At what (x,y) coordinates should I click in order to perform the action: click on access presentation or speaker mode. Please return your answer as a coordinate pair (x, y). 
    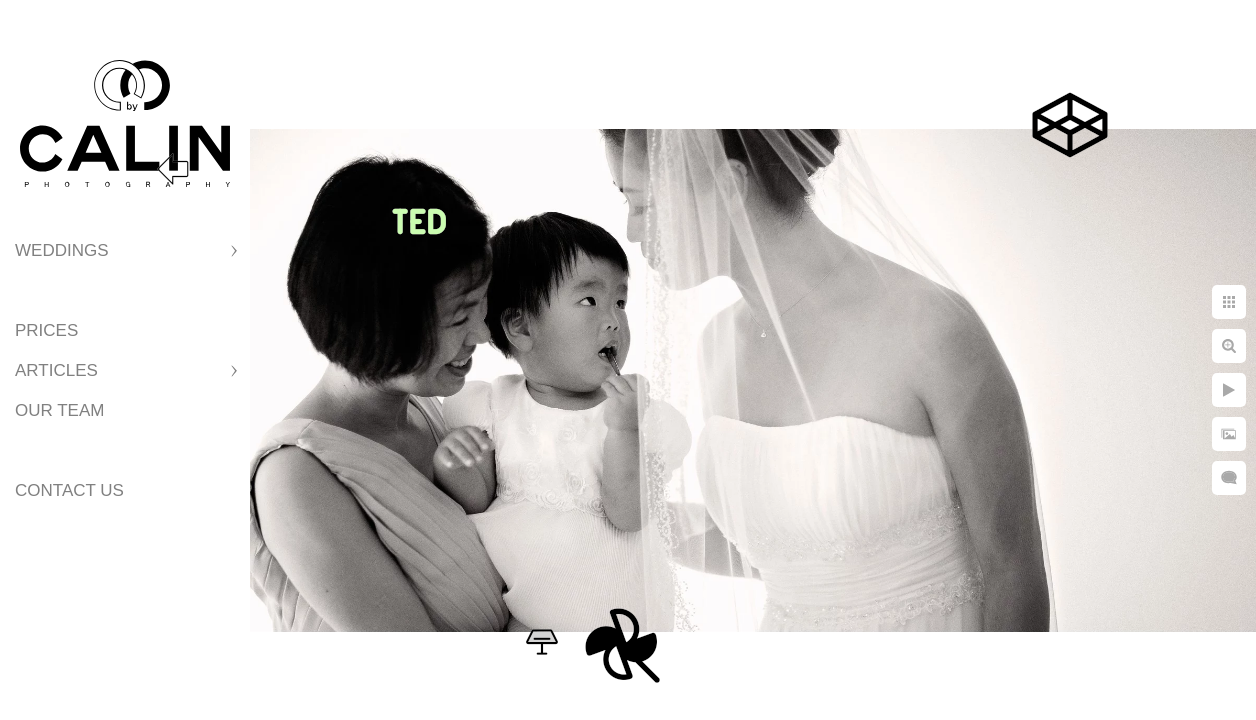
    Looking at the image, I should click on (542, 642).